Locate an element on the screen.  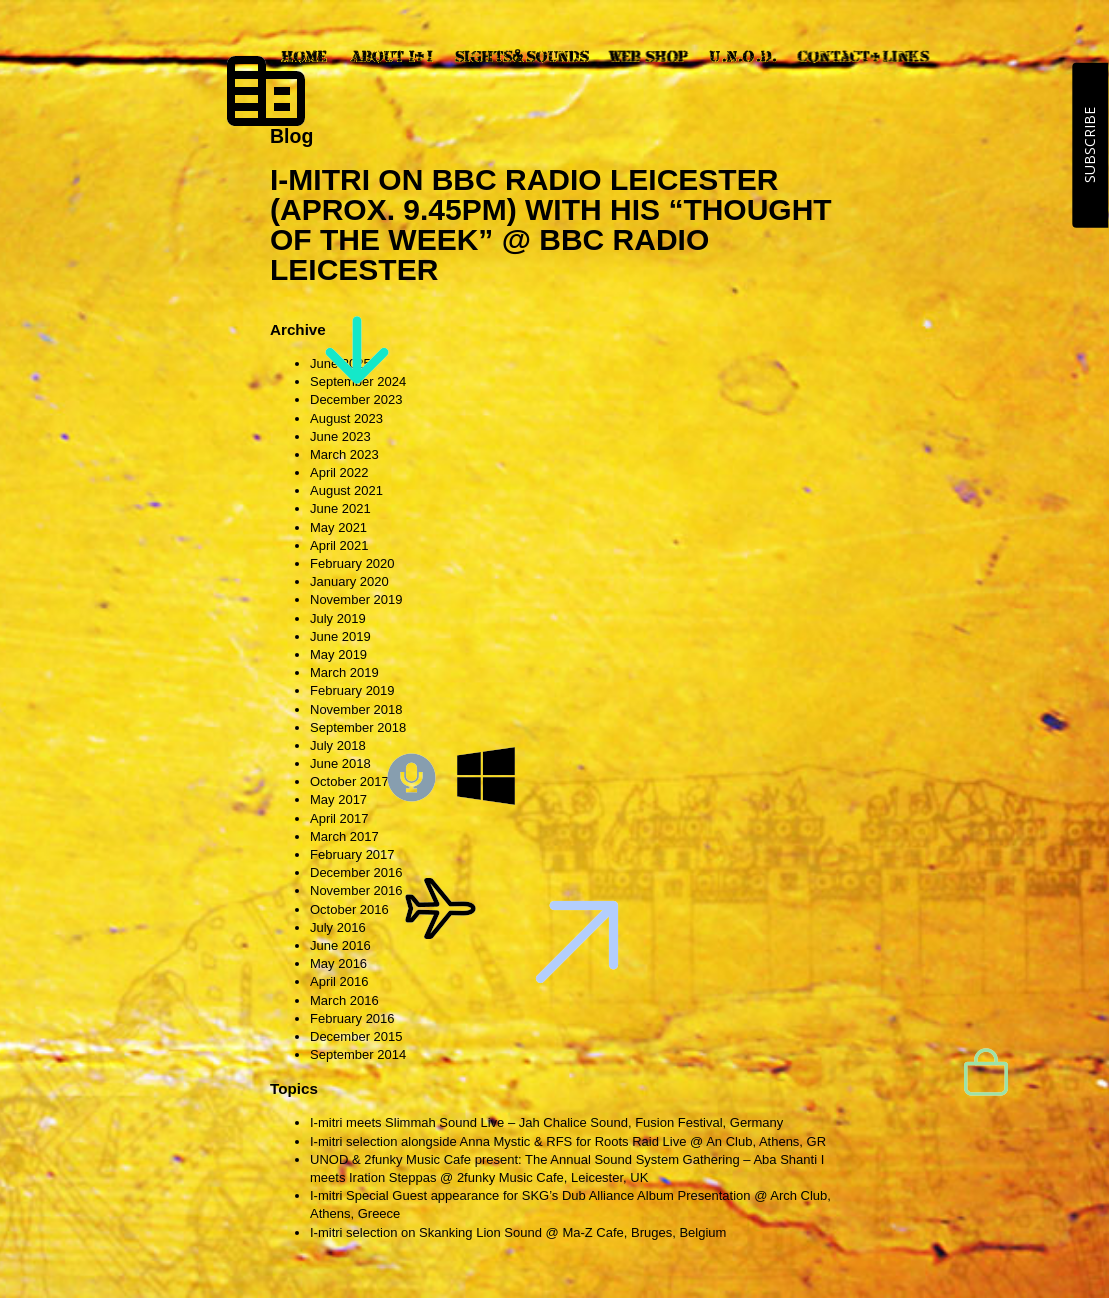
open windows-specific settings or features is located at coordinates (486, 776).